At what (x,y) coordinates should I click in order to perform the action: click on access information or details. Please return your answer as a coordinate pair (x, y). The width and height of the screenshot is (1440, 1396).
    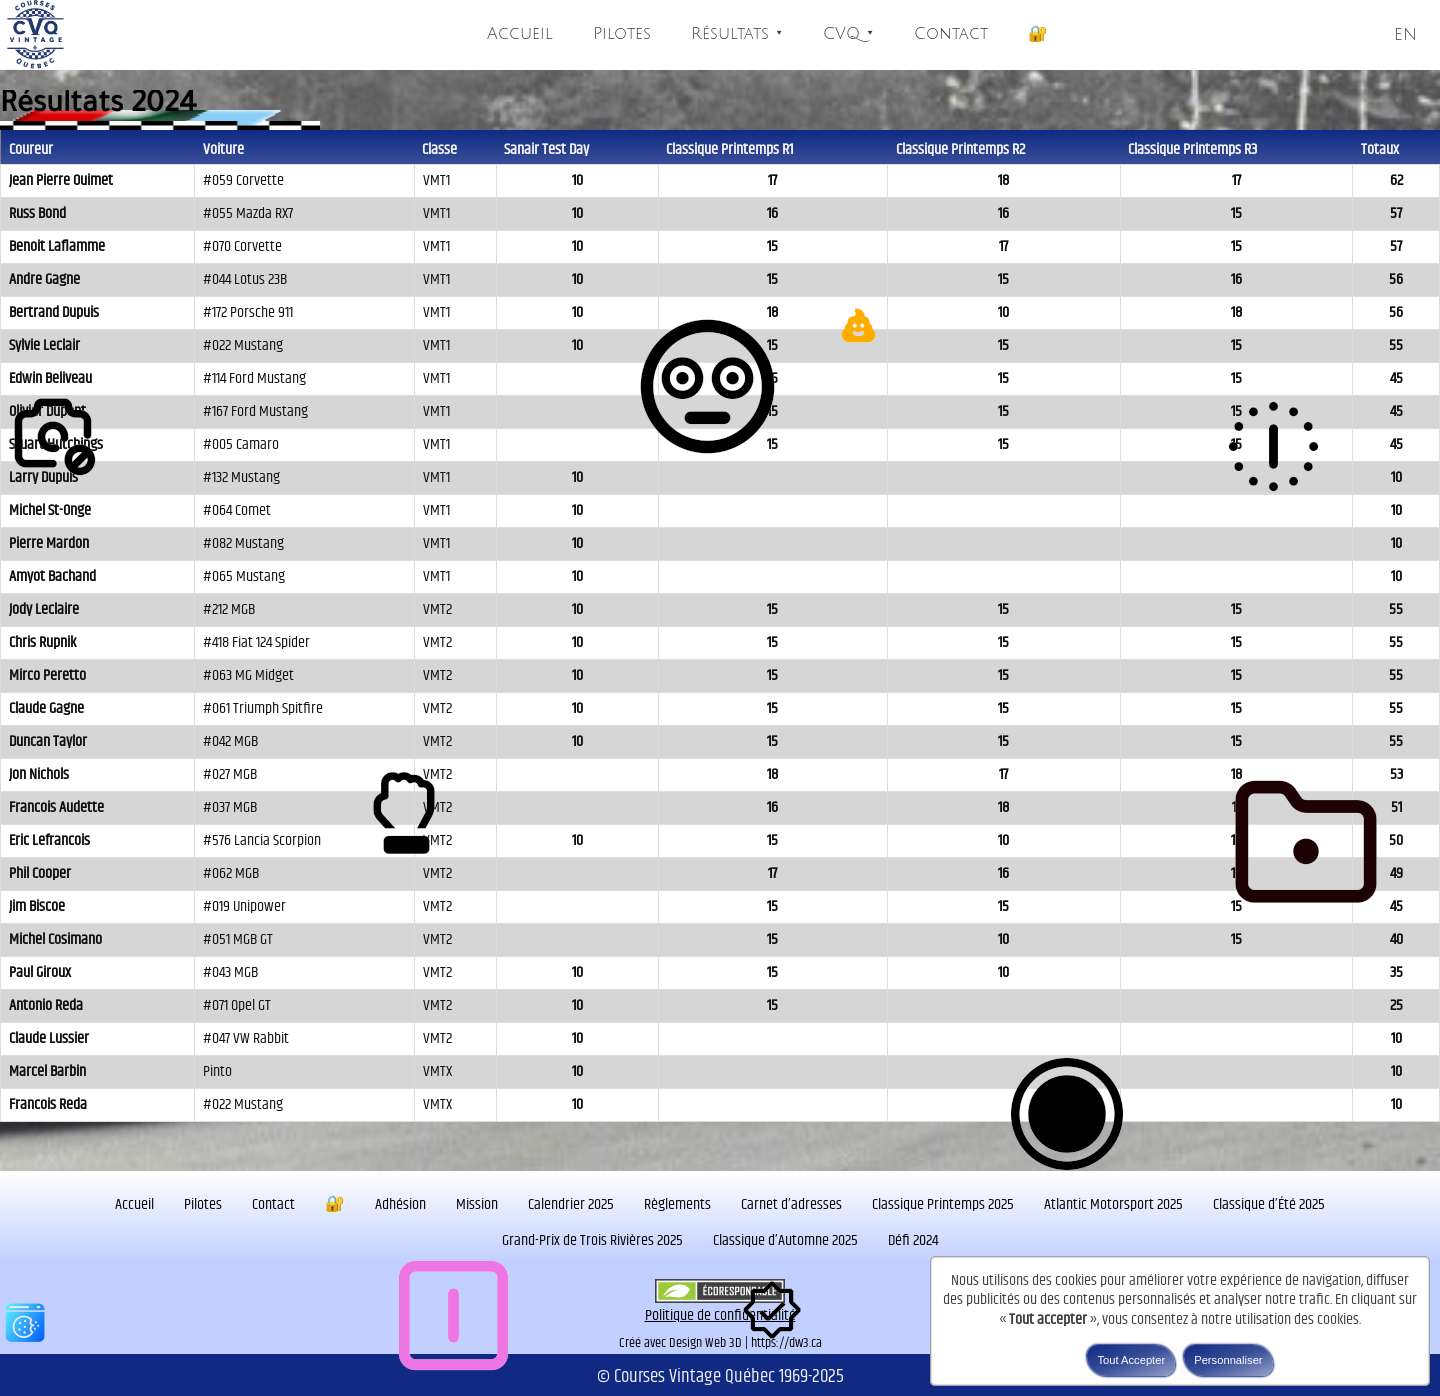
    Looking at the image, I should click on (453, 1315).